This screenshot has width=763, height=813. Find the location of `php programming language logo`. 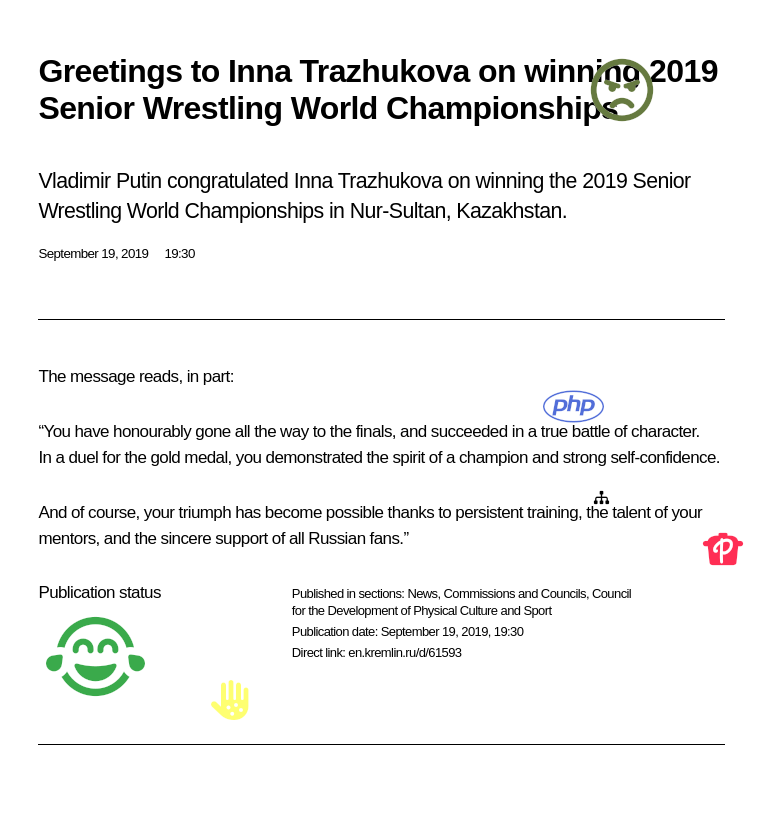

php programming language logo is located at coordinates (573, 406).